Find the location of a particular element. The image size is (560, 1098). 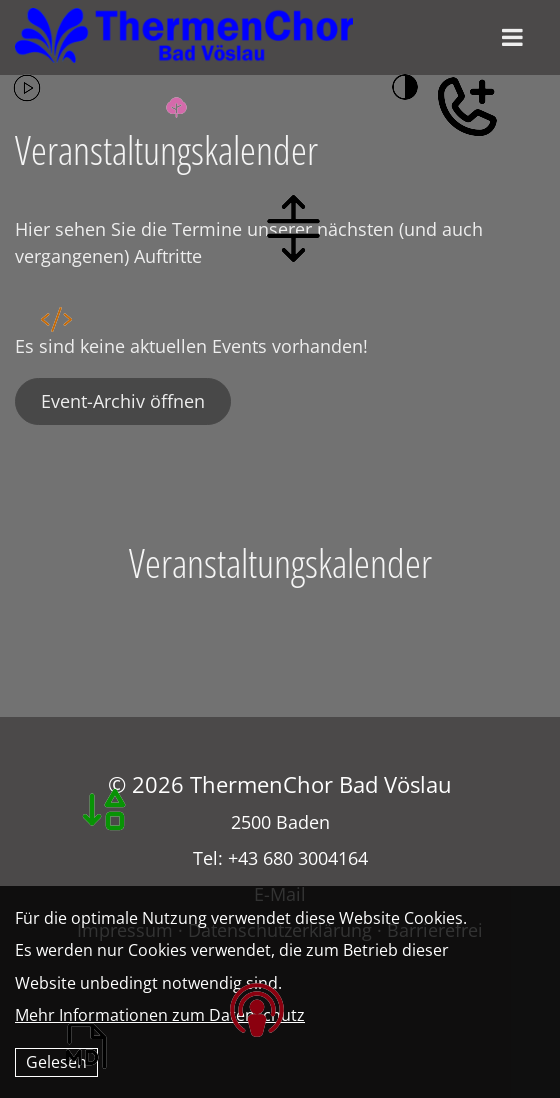

split content vertically is located at coordinates (293, 228).